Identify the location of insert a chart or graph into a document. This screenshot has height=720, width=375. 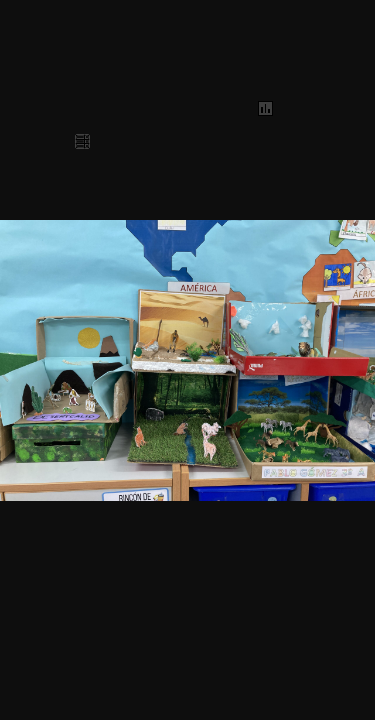
(265, 108).